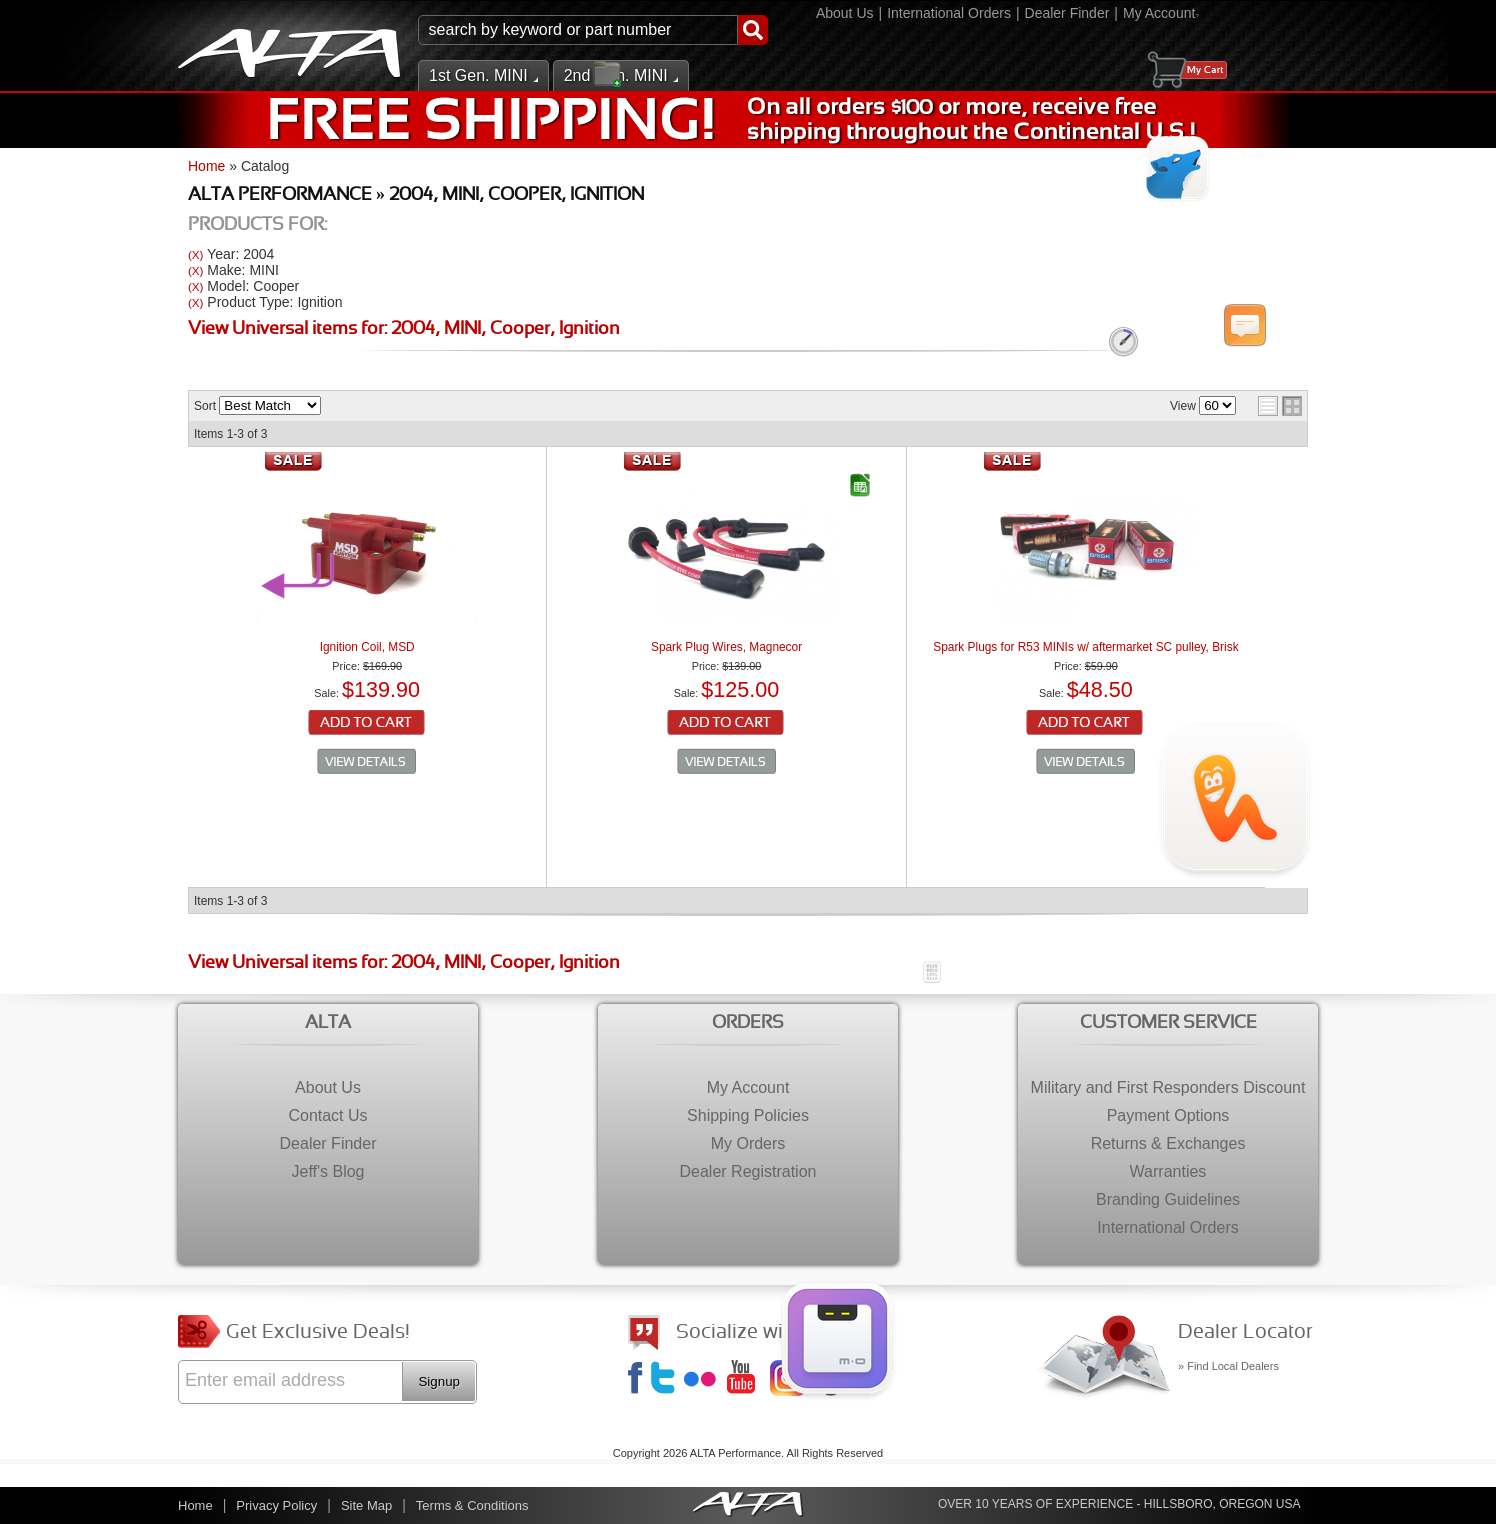 This screenshot has width=1496, height=1524. Describe the element at coordinates (1123, 341) in the screenshot. I see `open sysprof system profiler` at that location.